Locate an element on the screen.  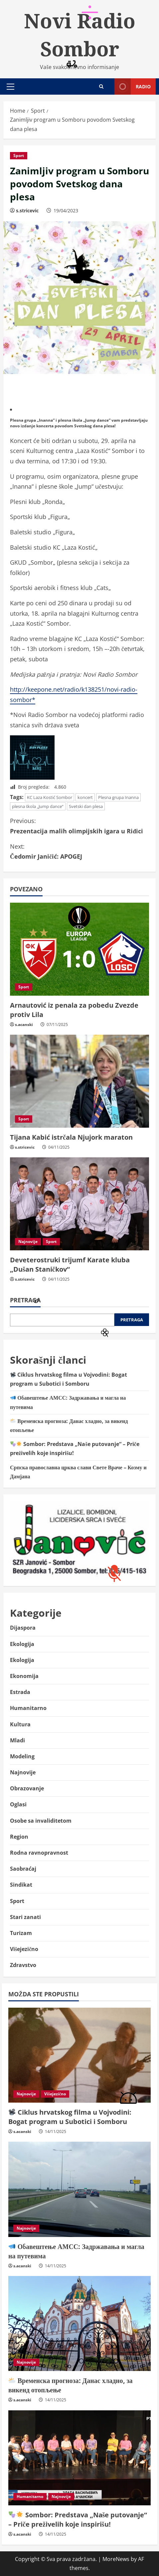
select moped or scooter delivery option is located at coordinates (72, 64).